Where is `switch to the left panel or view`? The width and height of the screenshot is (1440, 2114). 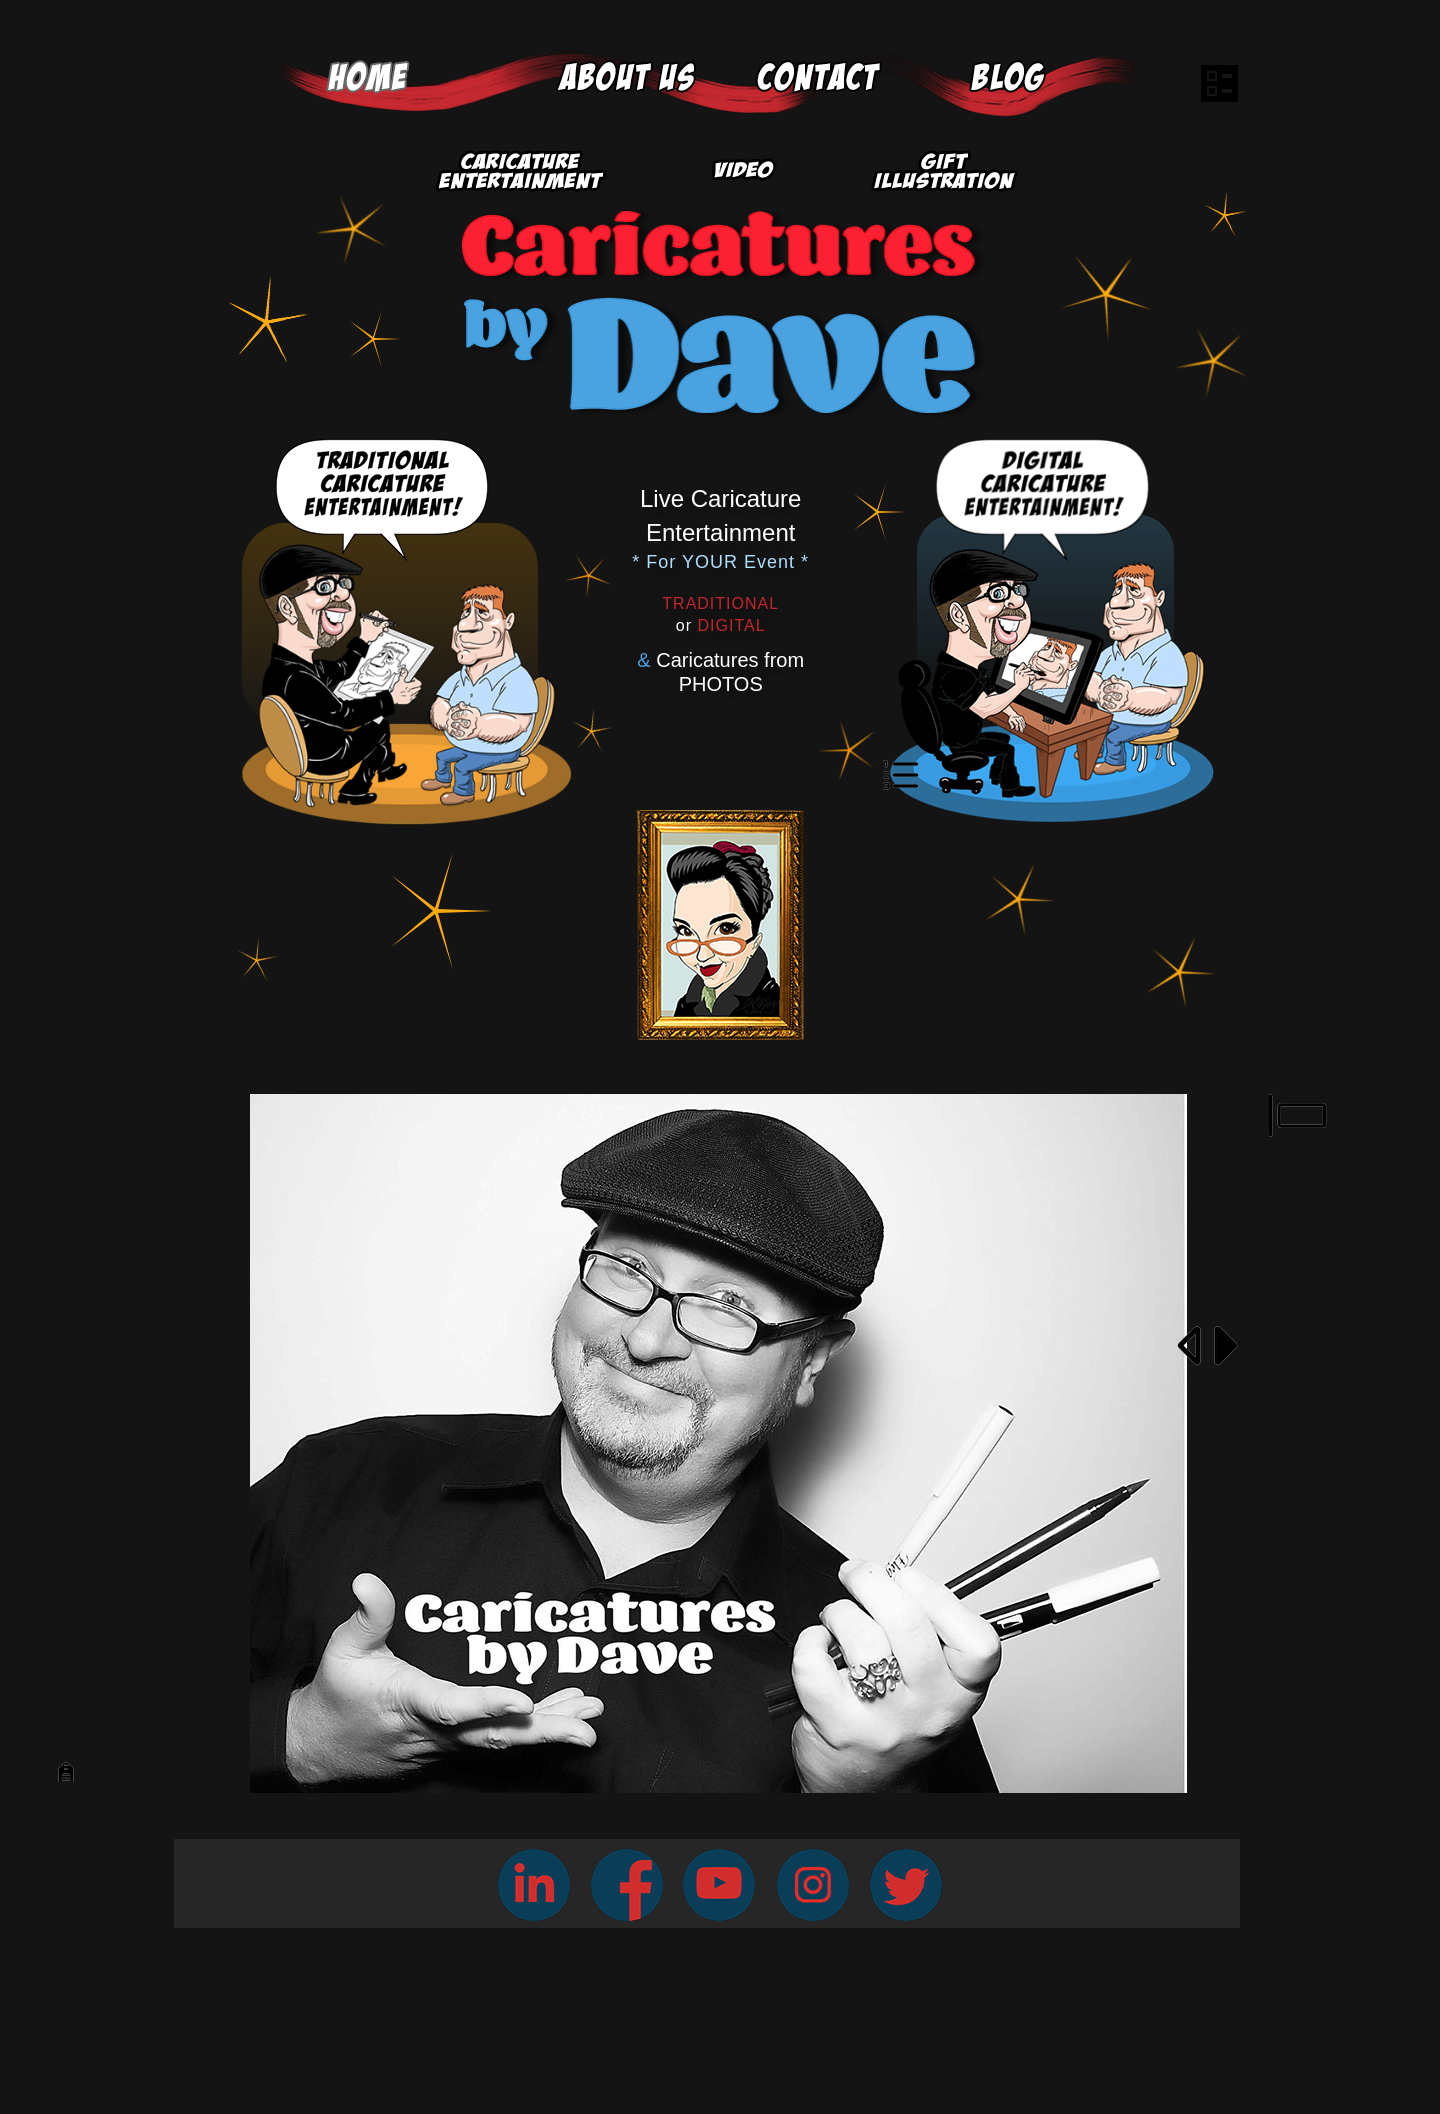 switch to the left panel or view is located at coordinates (1207, 1345).